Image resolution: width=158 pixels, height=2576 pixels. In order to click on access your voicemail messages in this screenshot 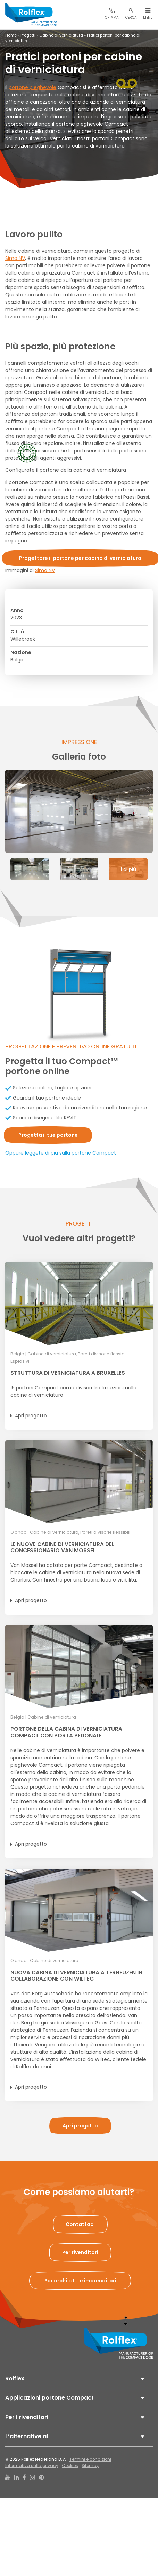, I will do `click(126, 84)`.